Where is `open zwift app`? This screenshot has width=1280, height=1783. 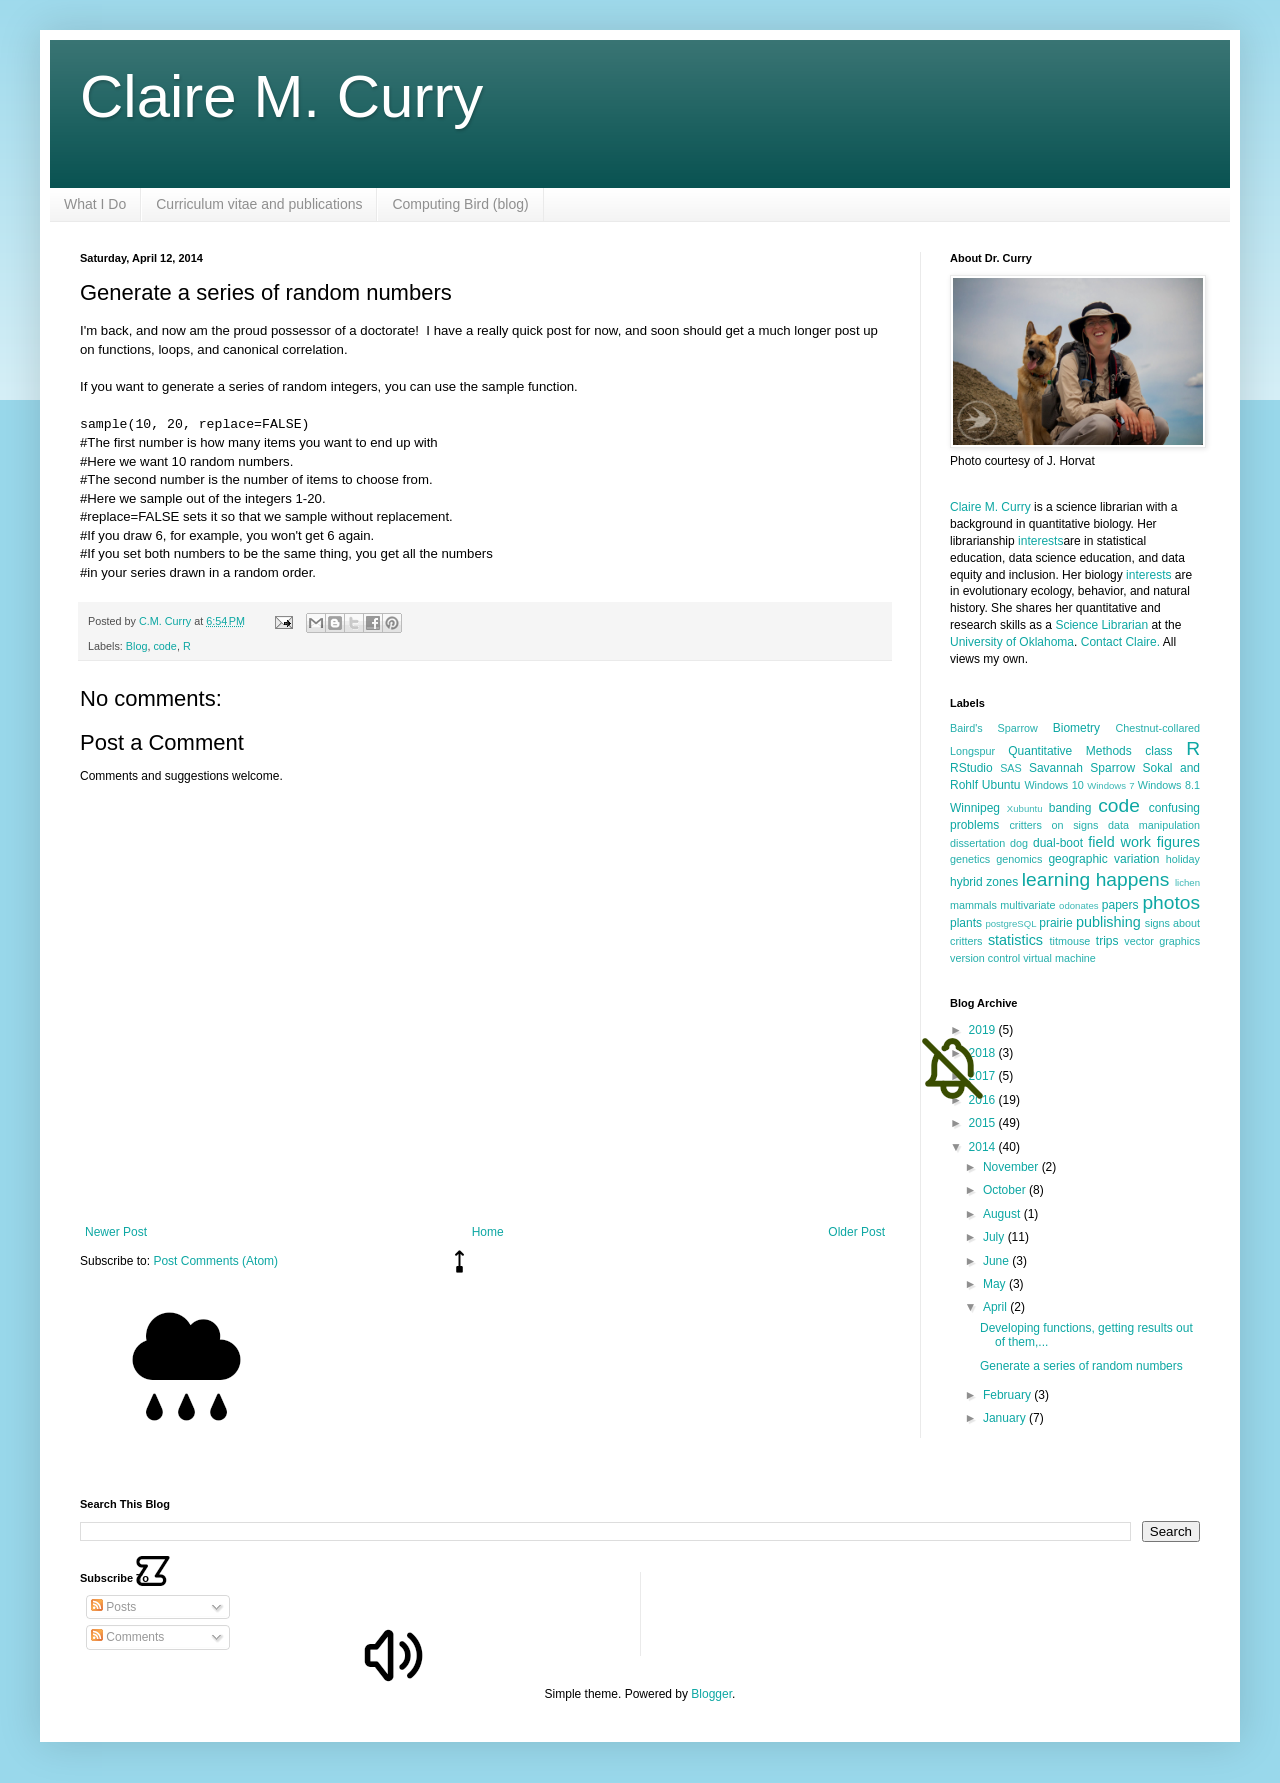
open zwift app is located at coordinates (153, 1571).